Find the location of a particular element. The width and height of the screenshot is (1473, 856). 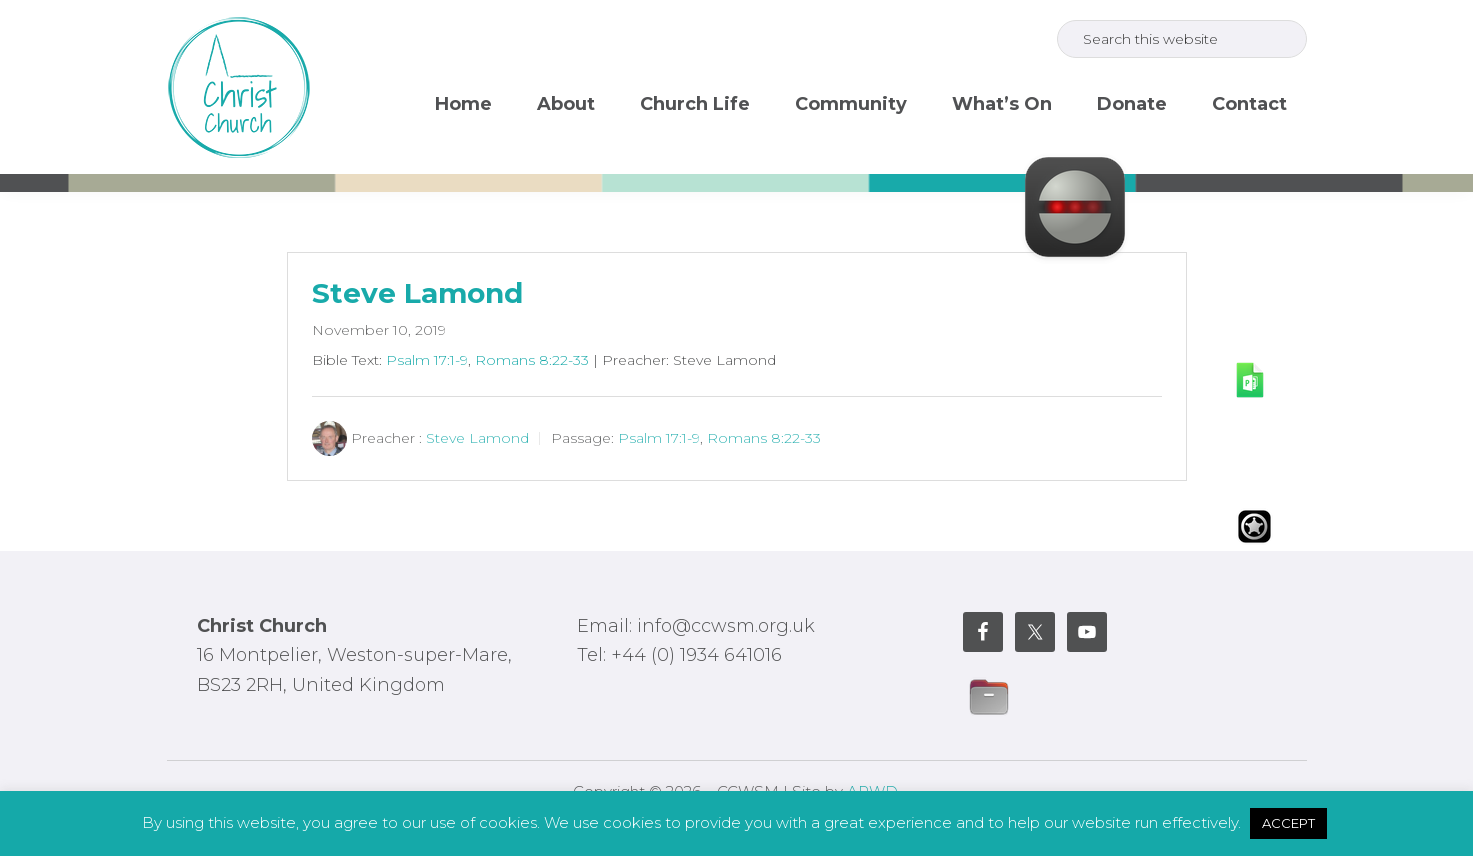

launch rimworld is located at coordinates (1254, 526).